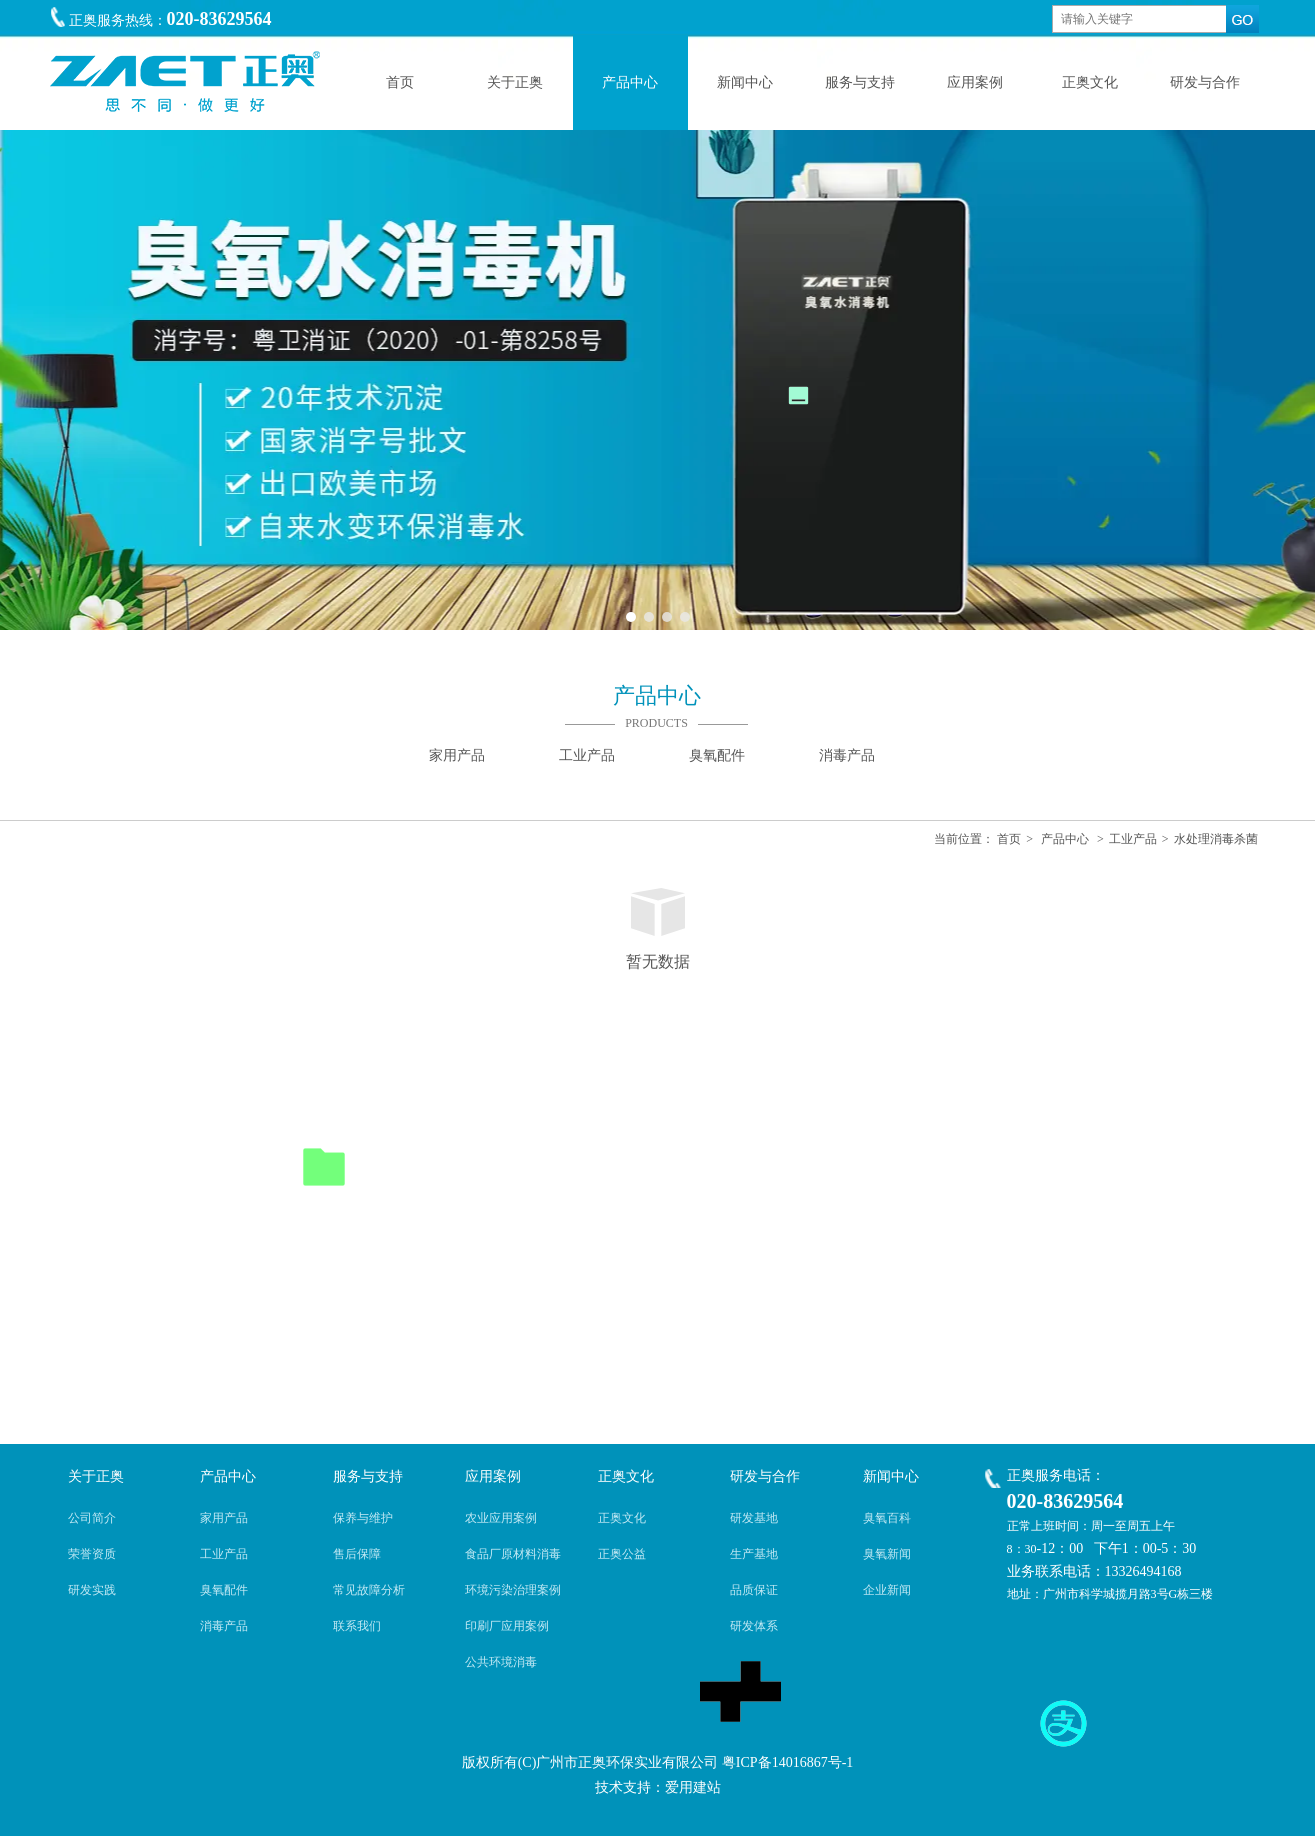  Describe the element at coordinates (798, 395) in the screenshot. I see `switch to bottom panel layout` at that location.